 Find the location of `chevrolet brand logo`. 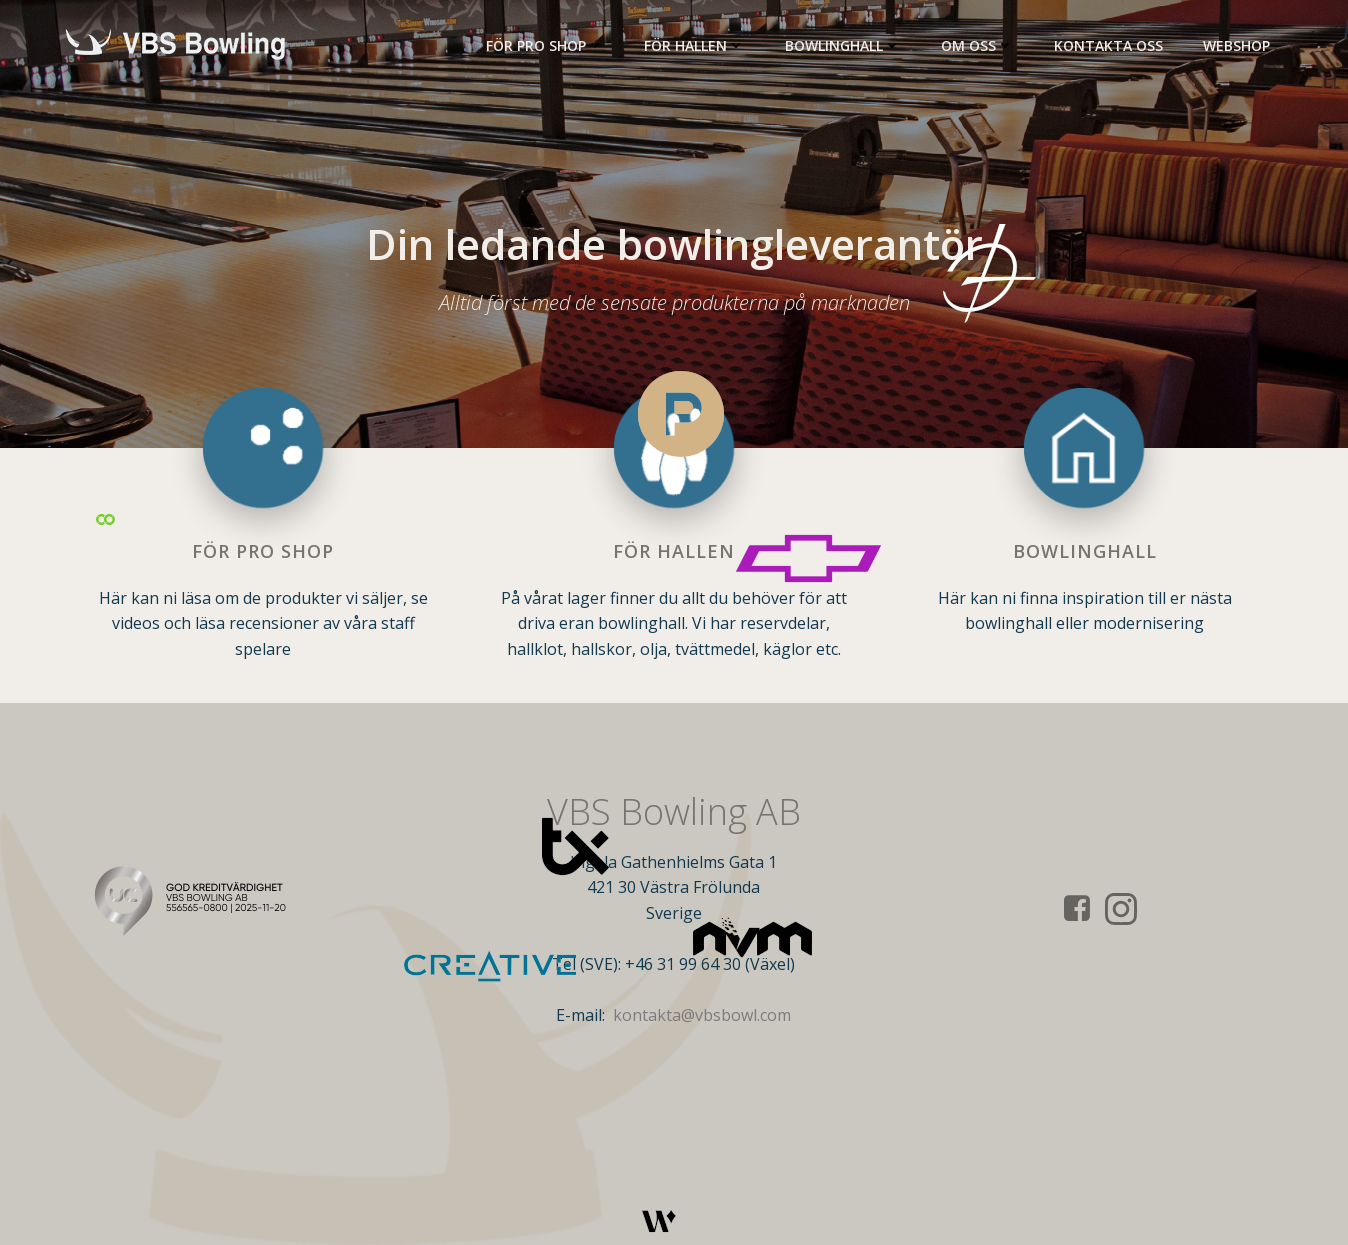

chevrolet brand logo is located at coordinates (808, 558).